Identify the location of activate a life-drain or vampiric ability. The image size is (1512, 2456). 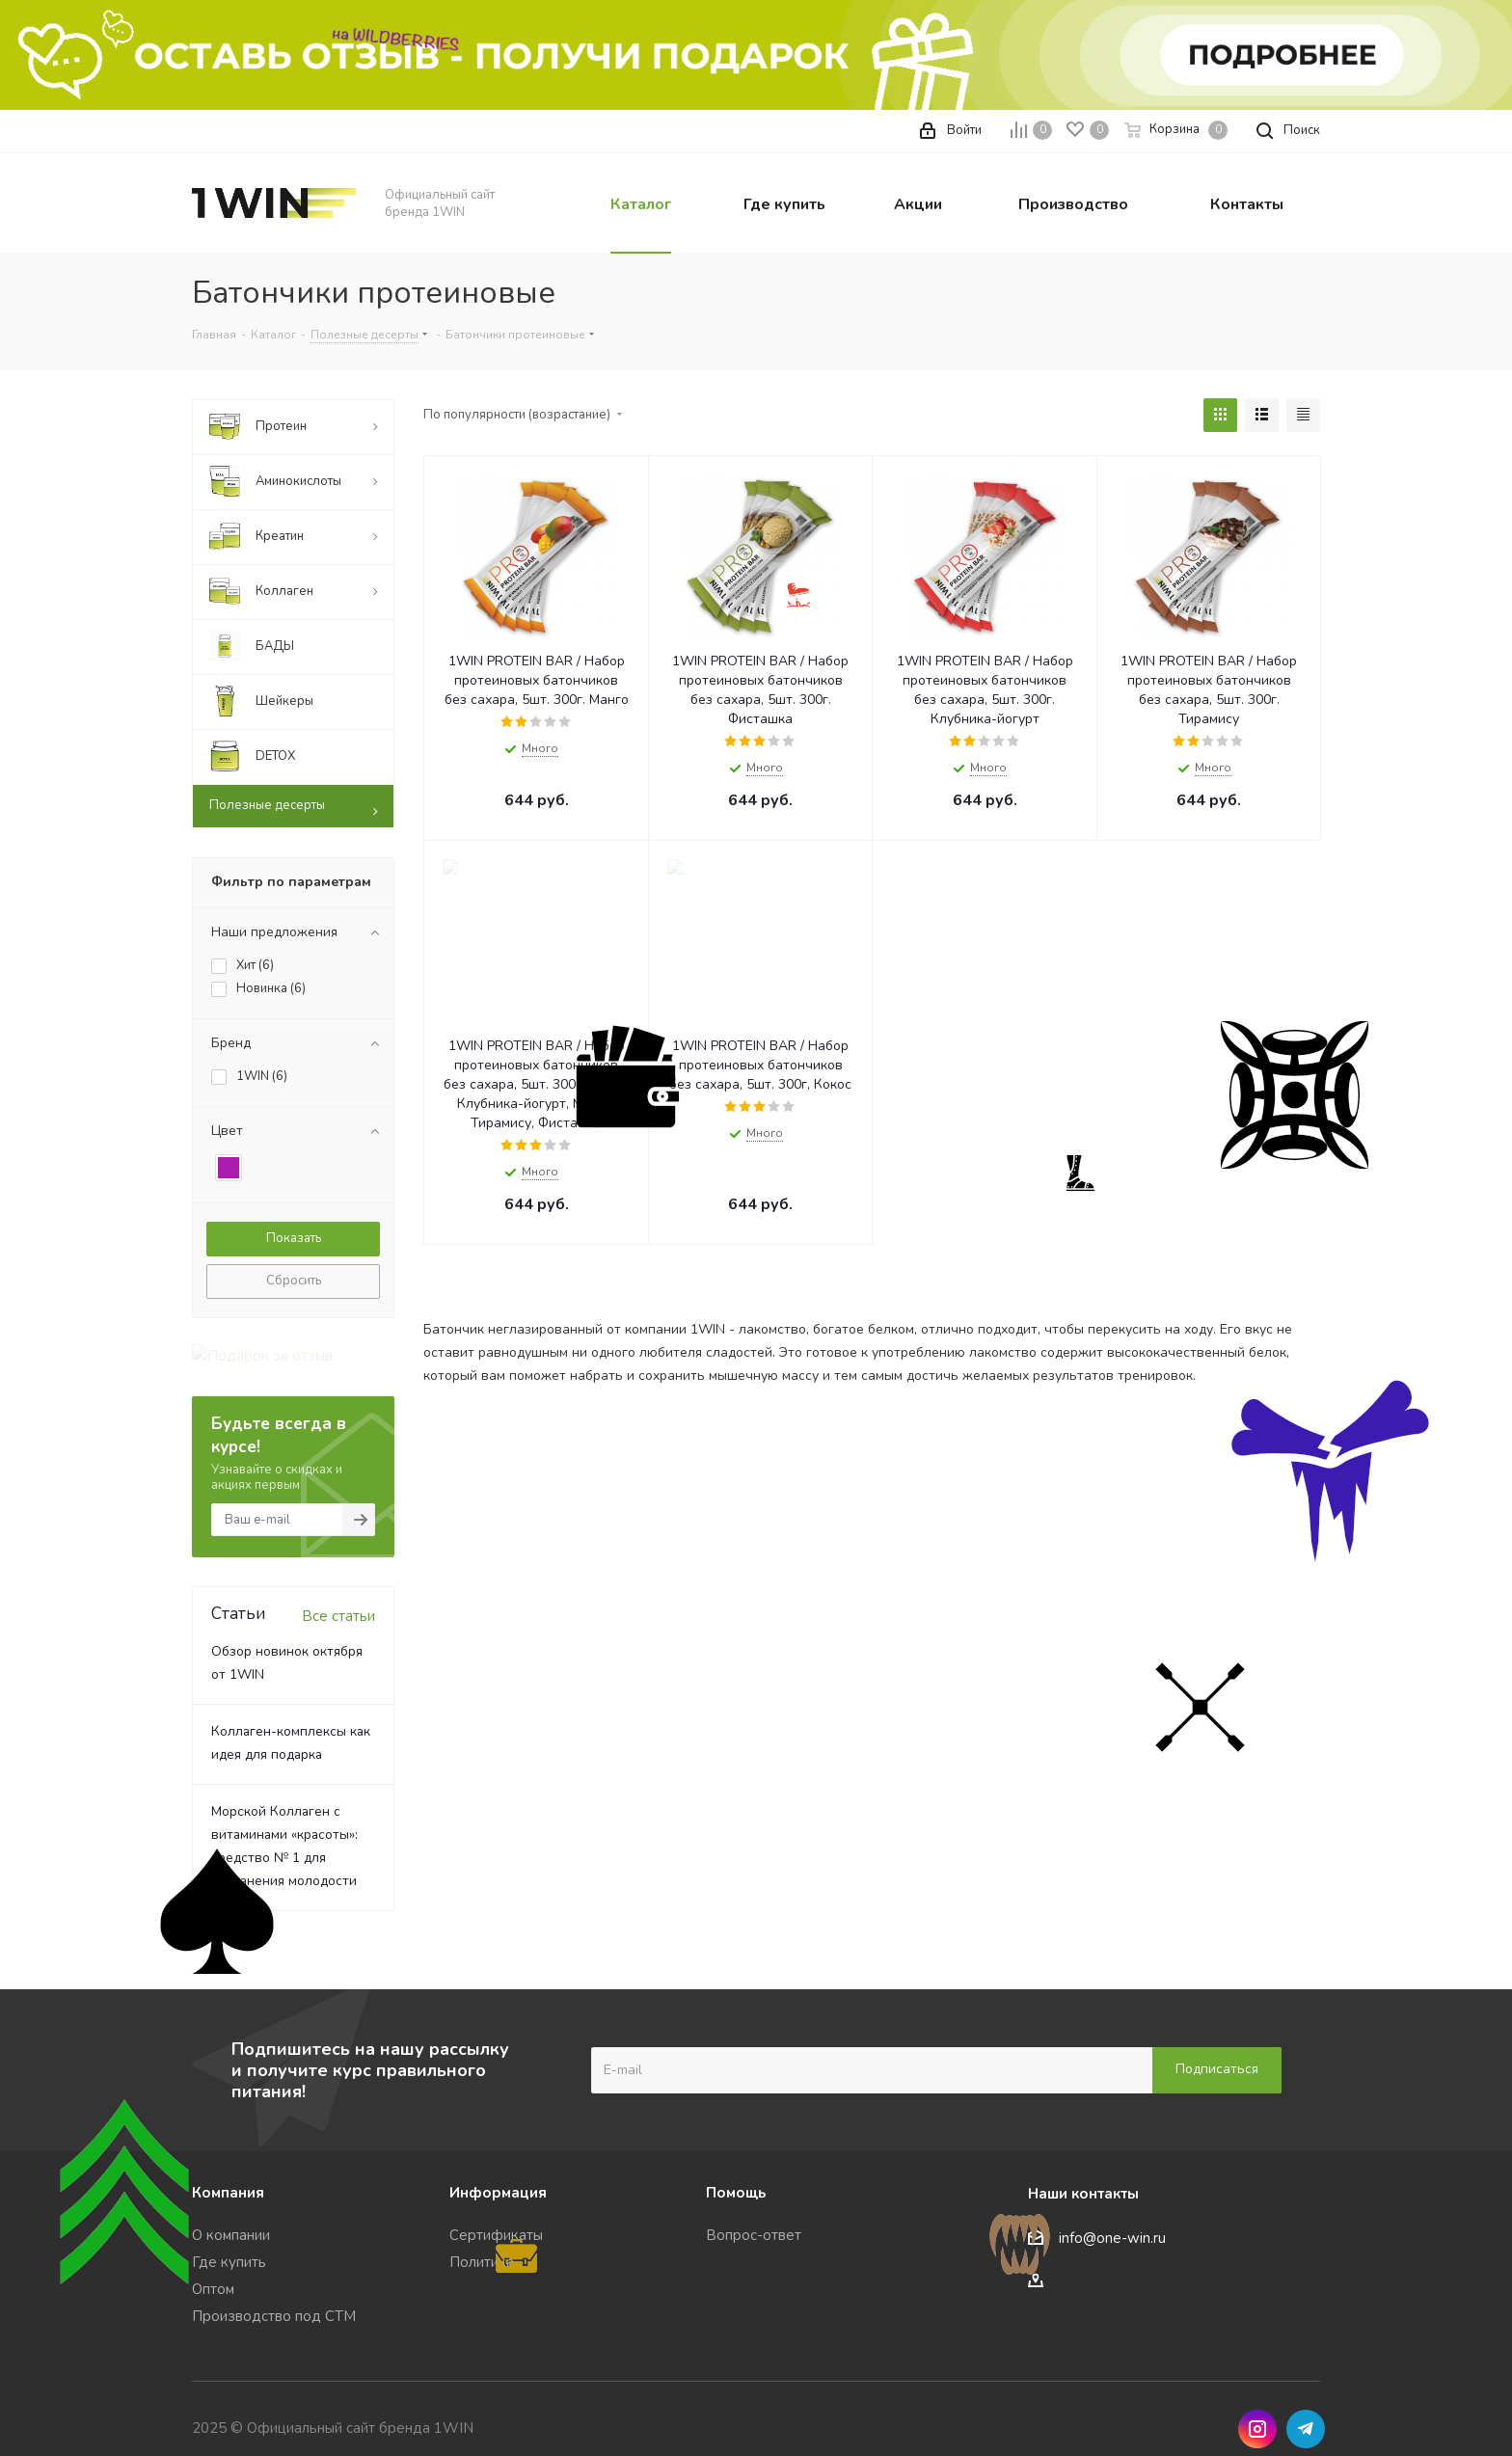
(1331, 1470).